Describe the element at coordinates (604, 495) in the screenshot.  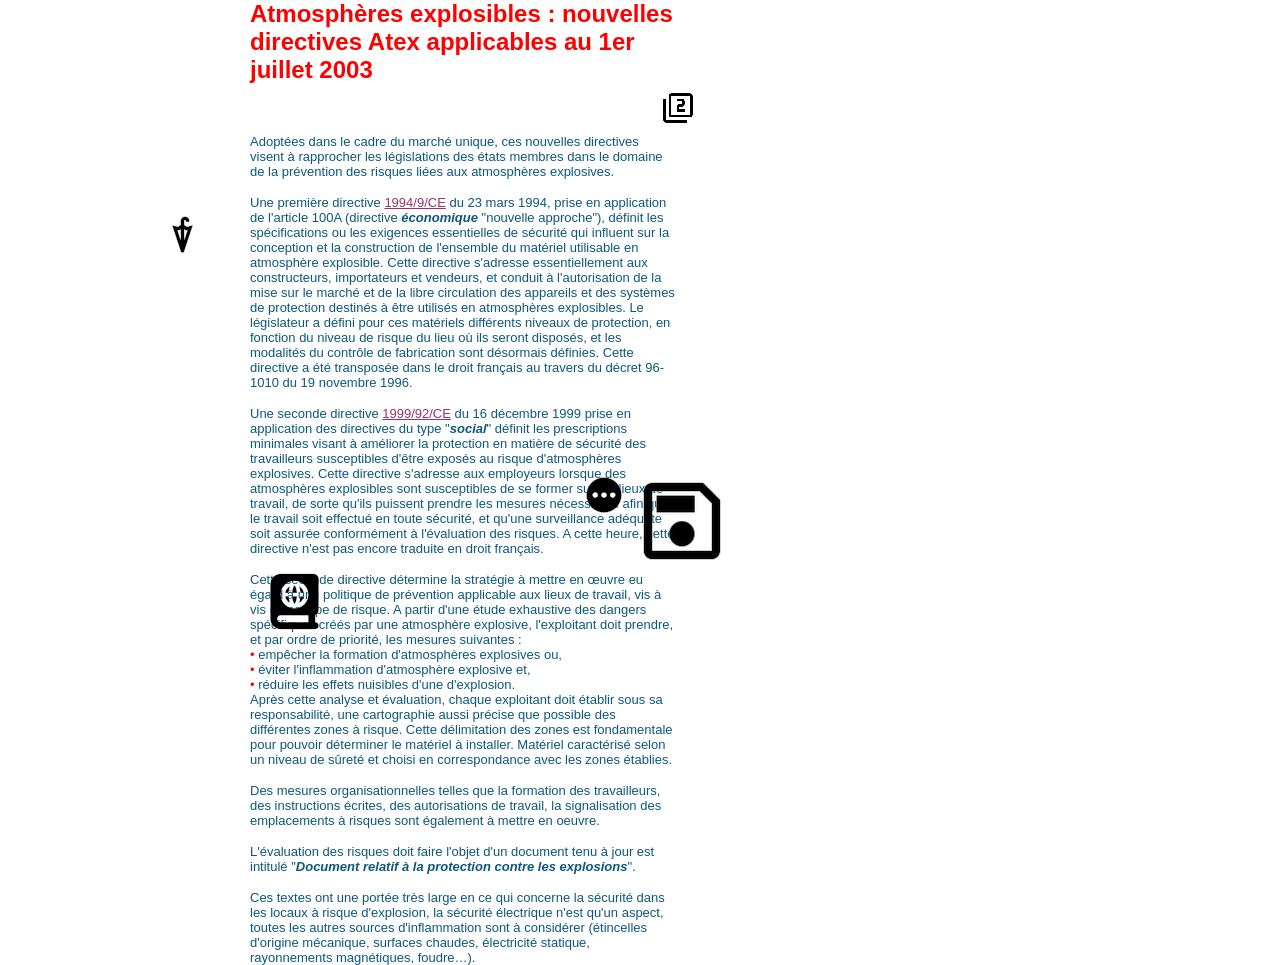
I see `indicates a pending or in-progress status` at that location.